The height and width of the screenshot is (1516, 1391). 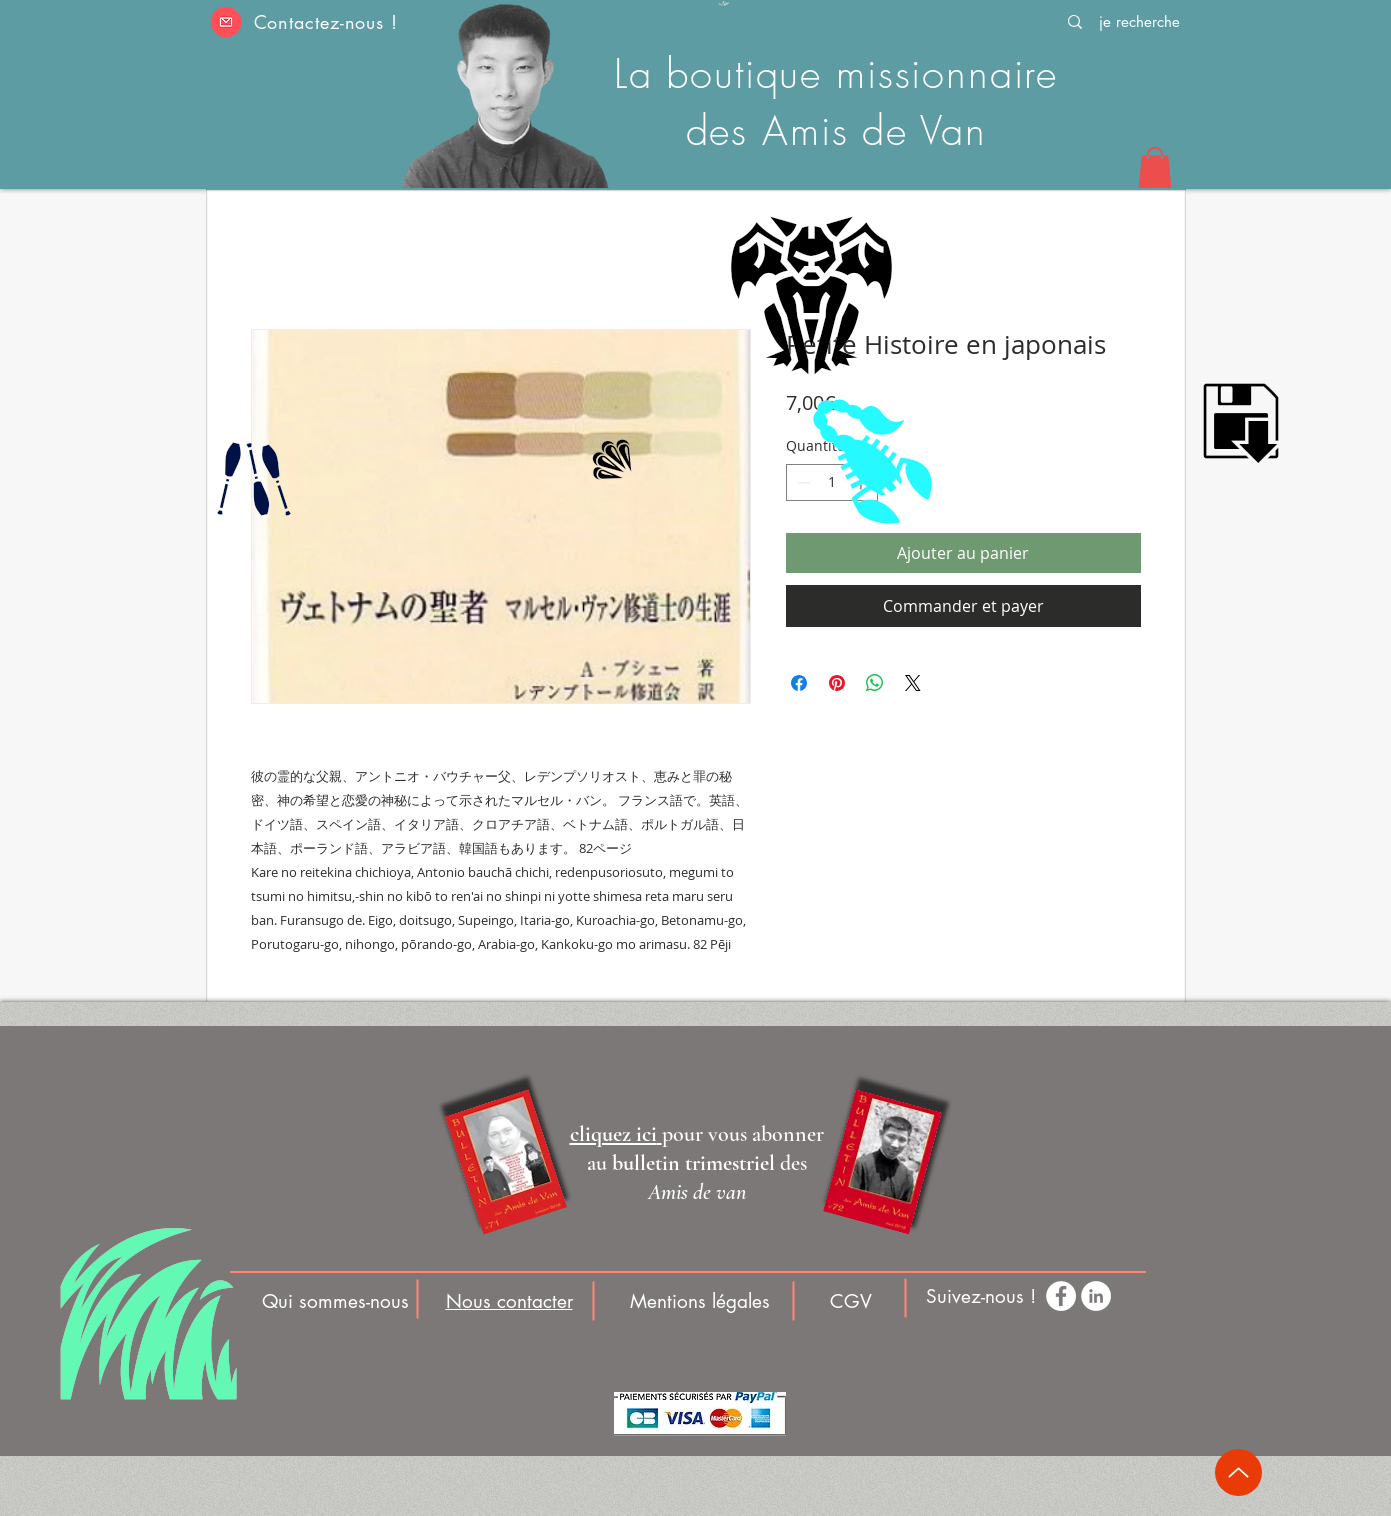 What do you see at coordinates (612, 459) in the screenshot?
I see `select claw or slash attack ability` at bounding box center [612, 459].